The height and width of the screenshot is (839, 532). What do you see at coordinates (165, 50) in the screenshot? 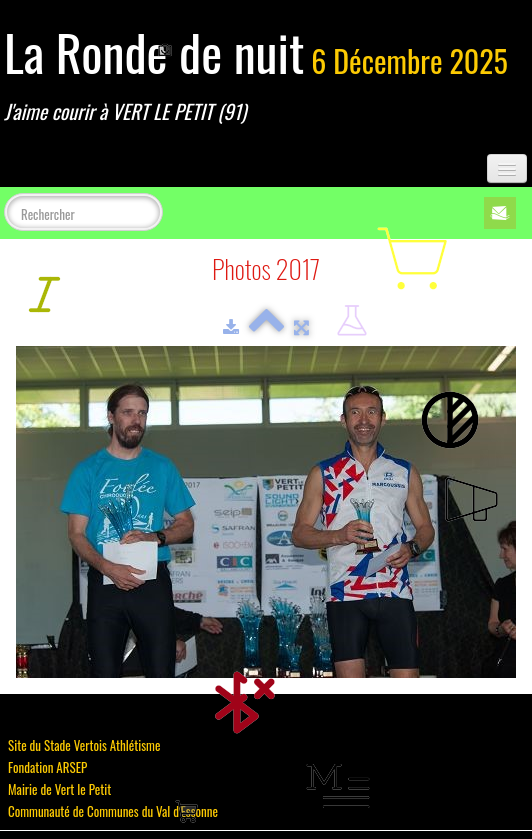
I see `grant camera and microphone permissions` at bounding box center [165, 50].